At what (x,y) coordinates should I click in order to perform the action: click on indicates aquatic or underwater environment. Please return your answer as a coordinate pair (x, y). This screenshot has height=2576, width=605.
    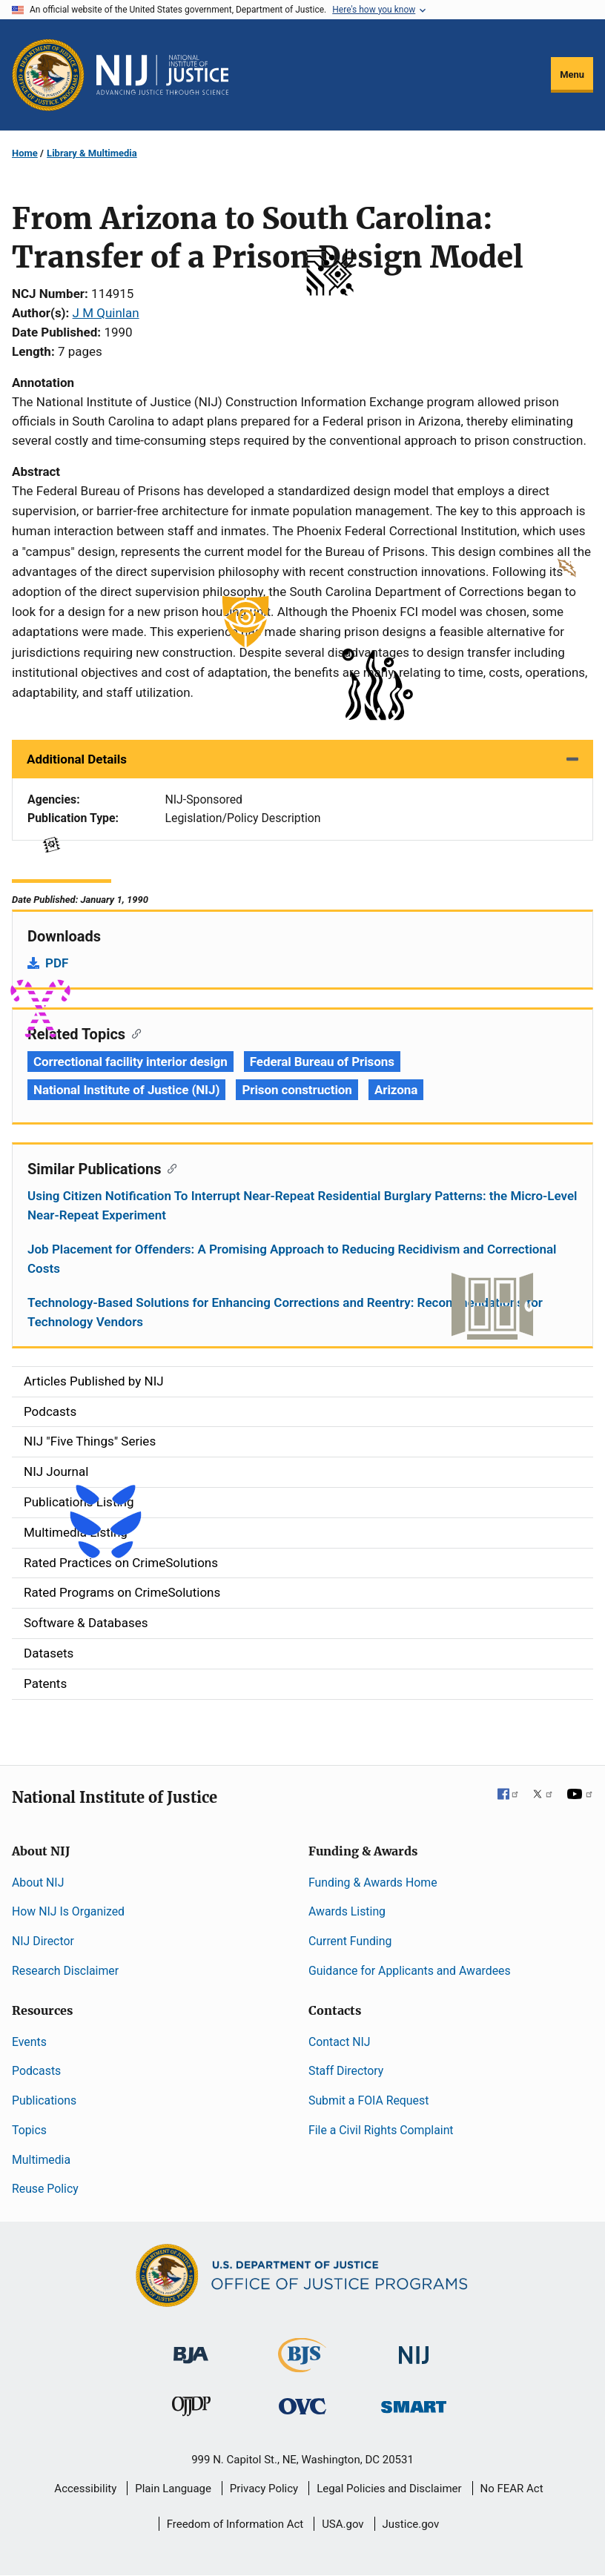
    Looking at the image, I should click on (377, 684).